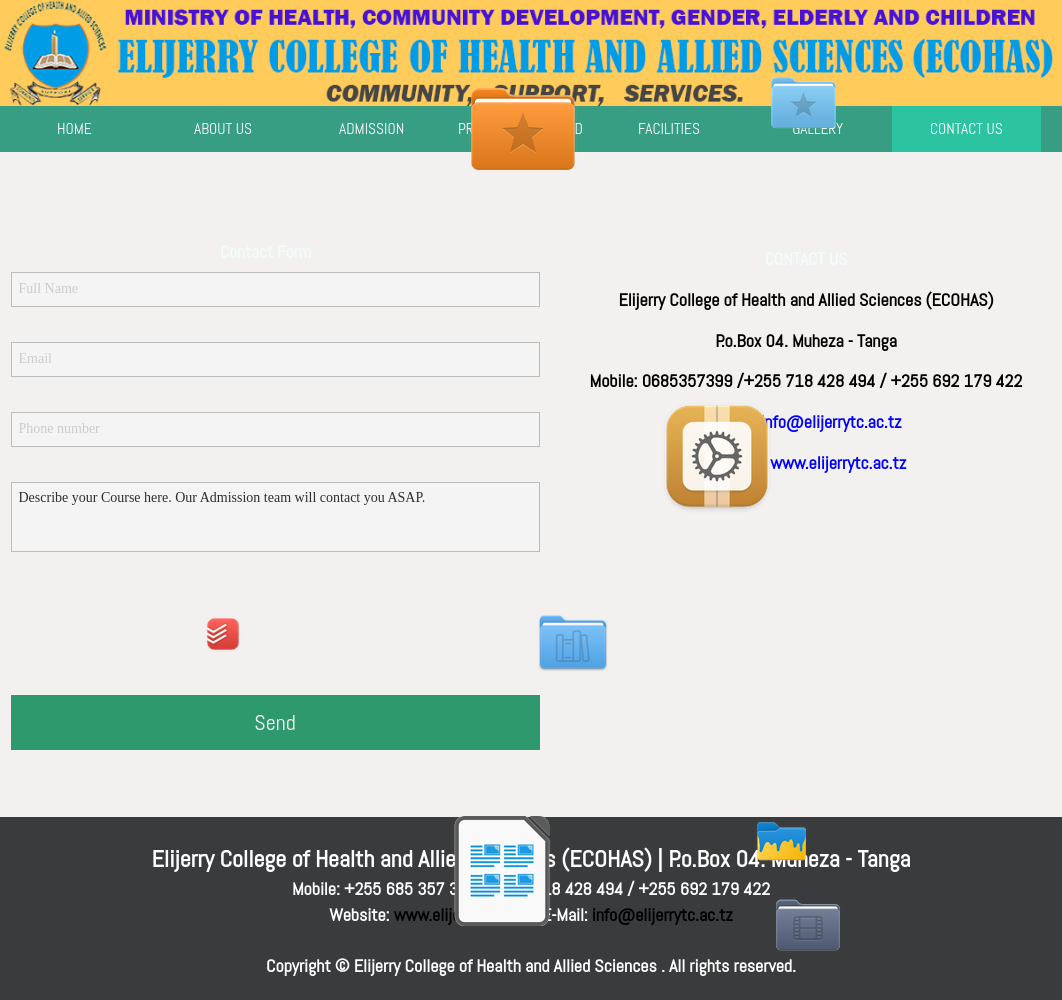  Describe the element at coordinates (573, 642) in the screenshot. I see `open media library folder` at that location.